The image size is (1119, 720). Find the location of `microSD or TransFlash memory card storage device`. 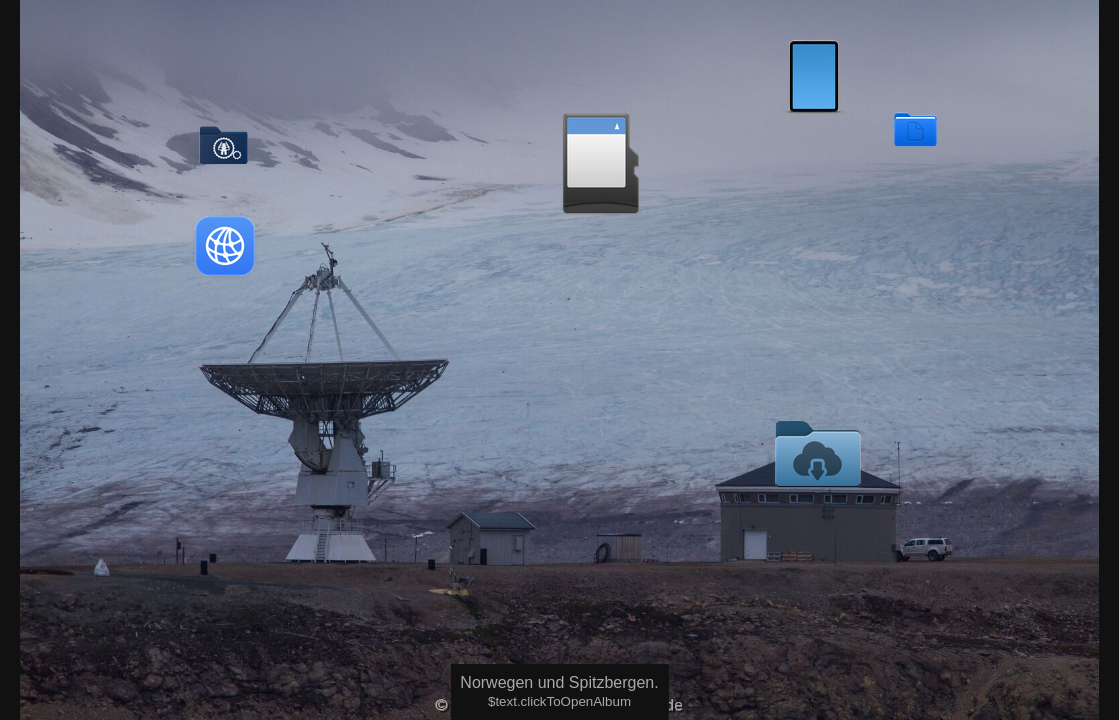

microSD or TransFlash memory card storage device is located at coordinates (602, 164).